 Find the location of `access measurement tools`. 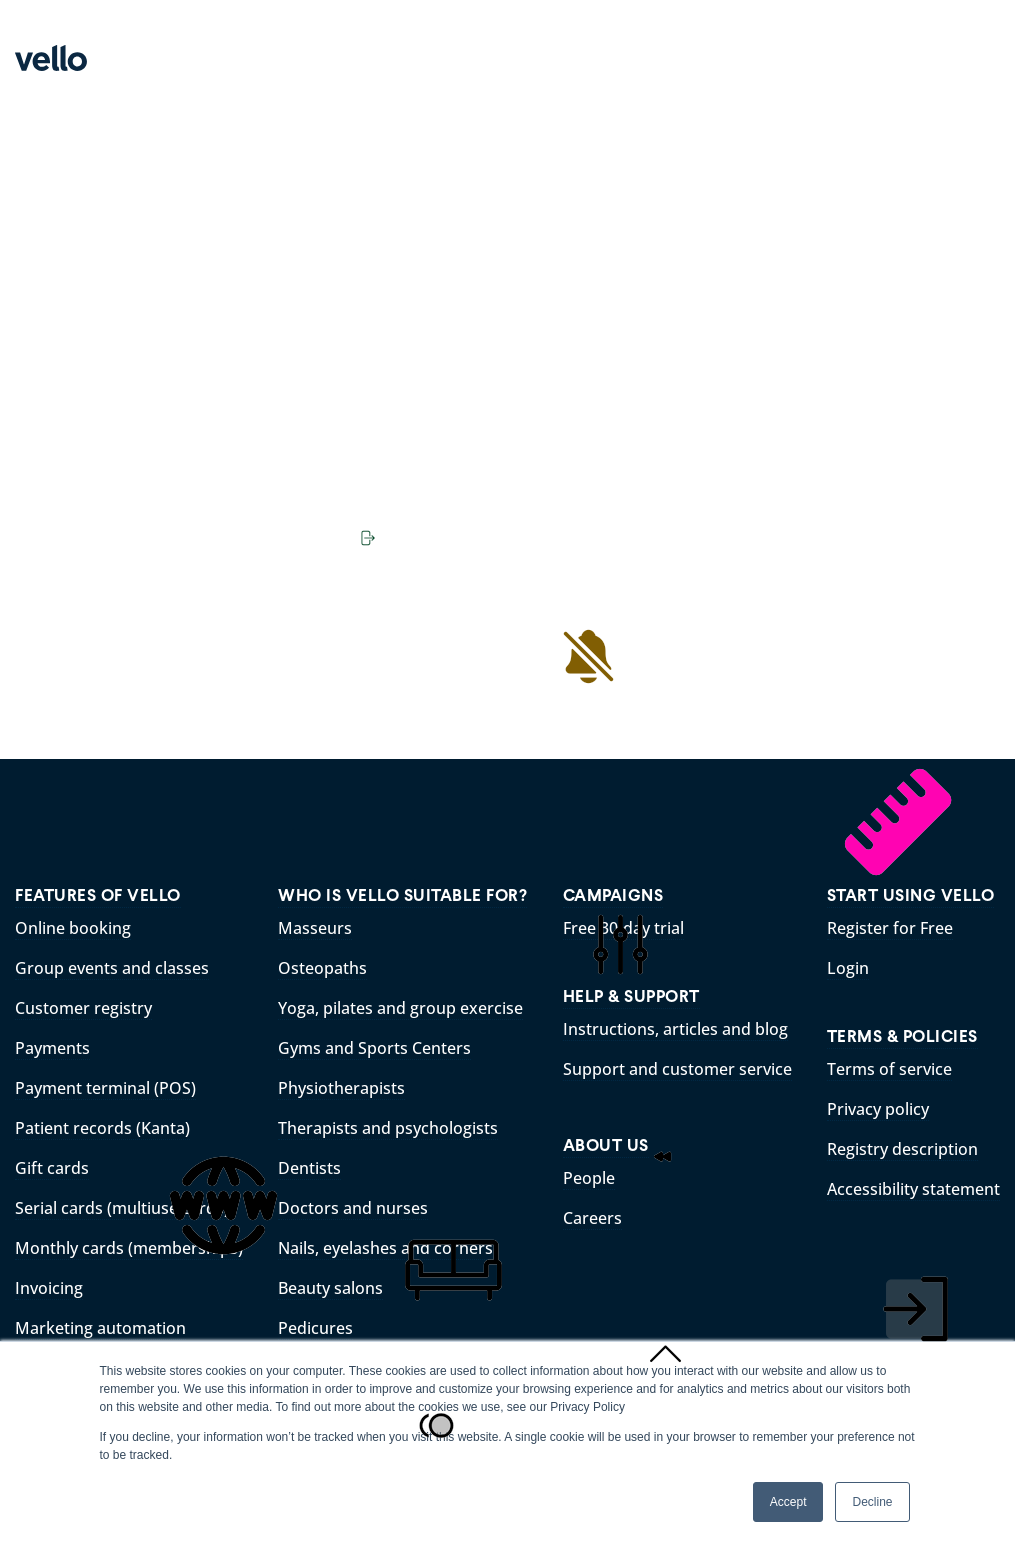

access measurement tools is located at coordinates (898, 822).